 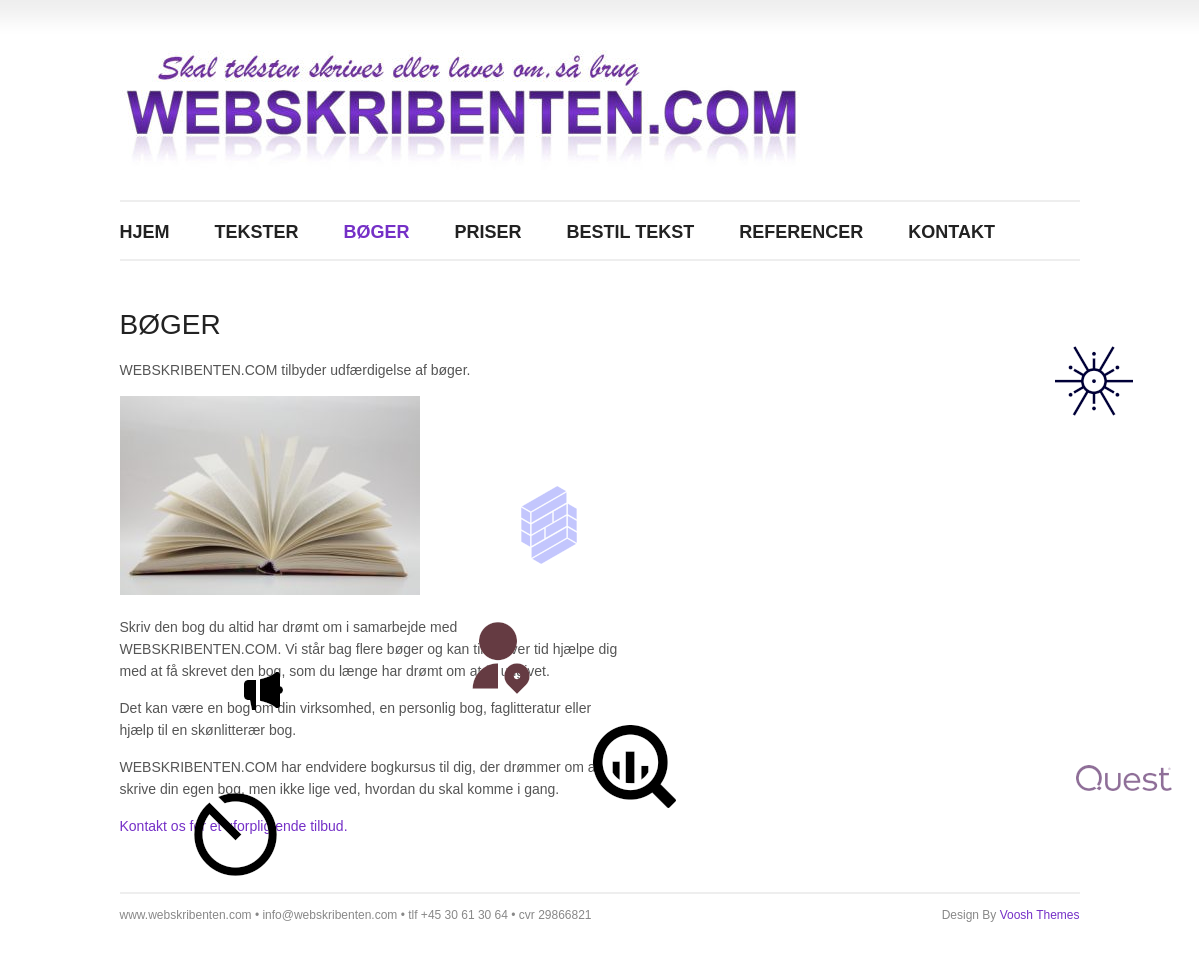 I want to click on scan a QR code or barcode, so click(x=235, y=834).